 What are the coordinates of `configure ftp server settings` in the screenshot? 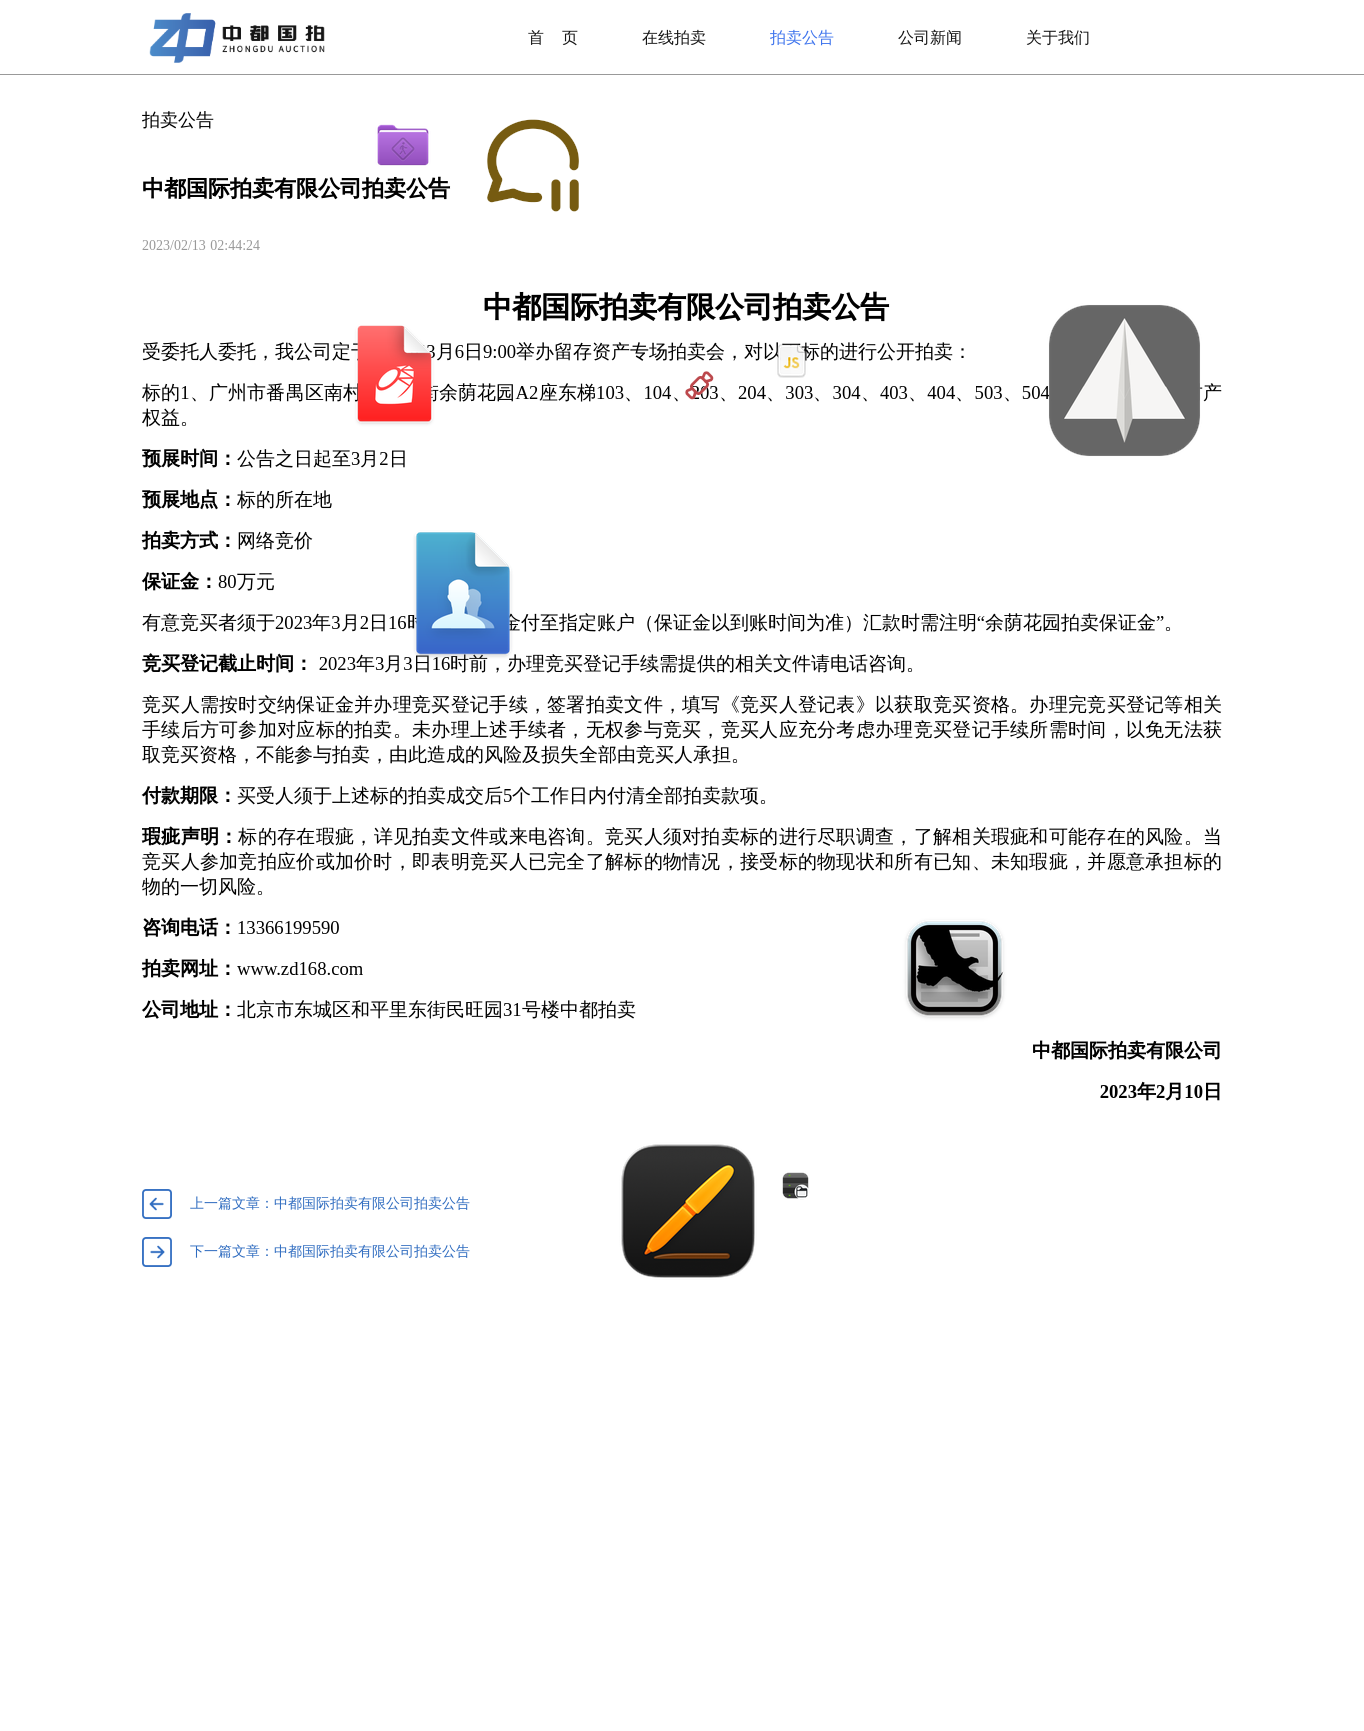 It's located at (795, 1185).